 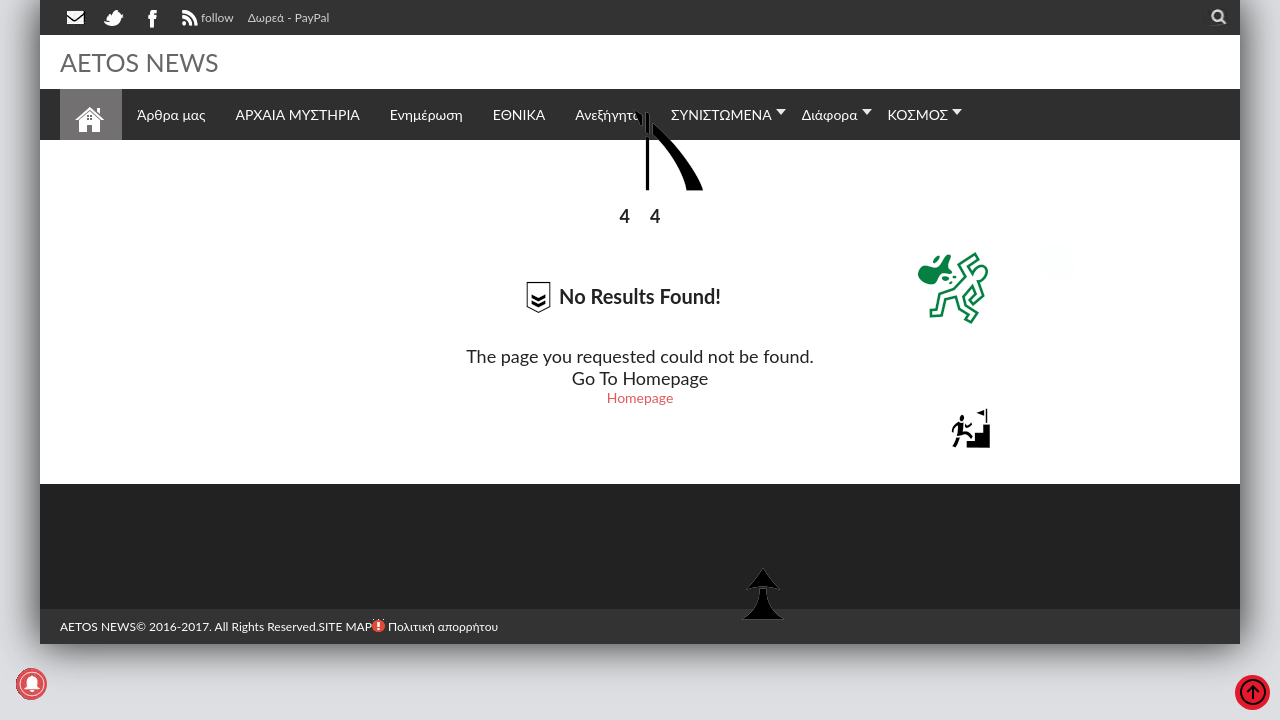 I want to click on view growth metrics or progress, so click(x=763, y=593).